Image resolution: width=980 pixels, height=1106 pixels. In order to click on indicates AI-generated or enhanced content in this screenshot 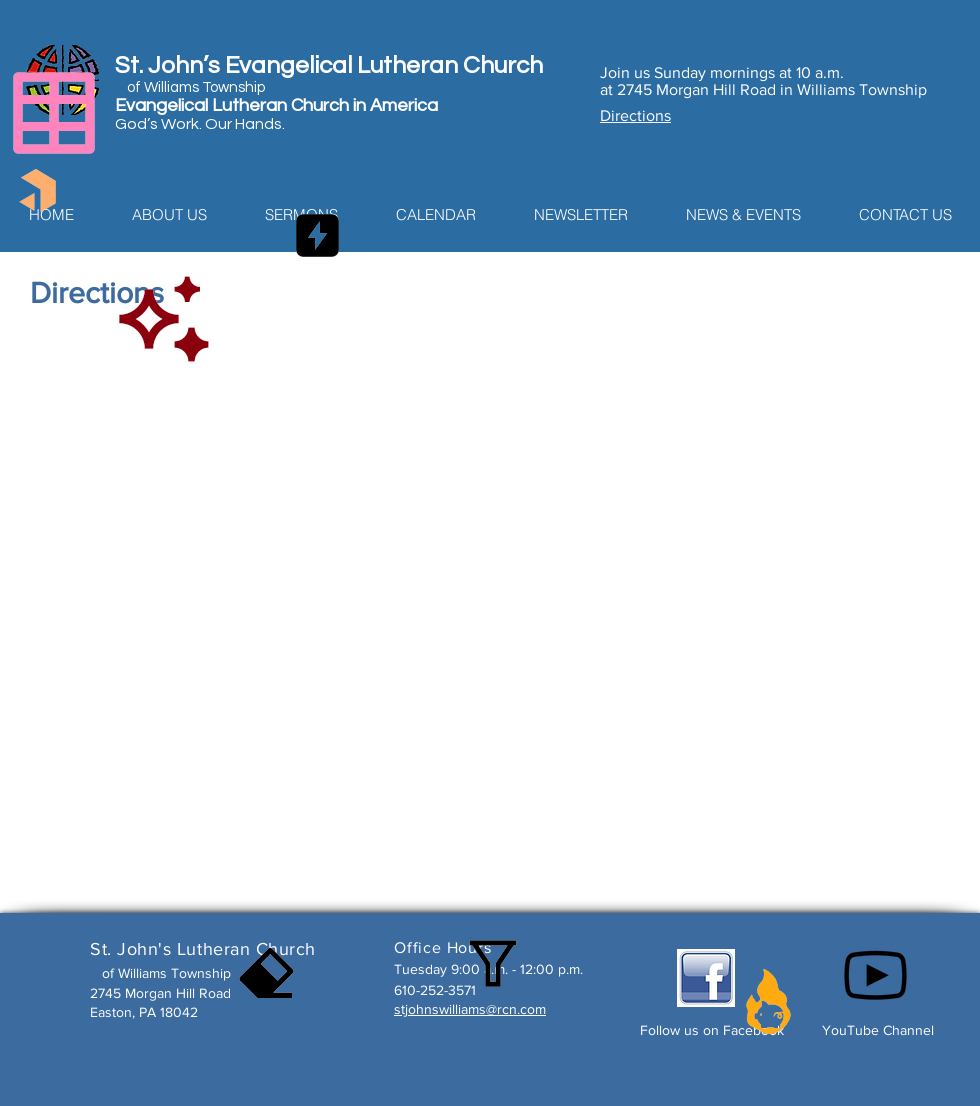, I will do `click(166, 319)`.